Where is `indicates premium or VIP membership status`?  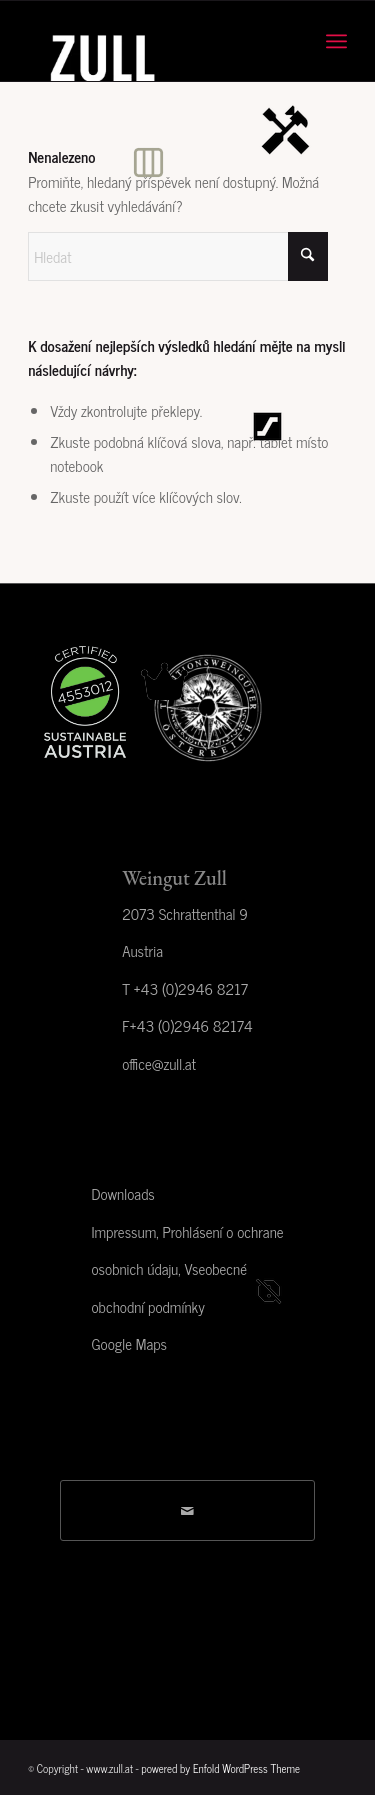
indicates premium or VIP membership status is located at coordinates (164, 683).